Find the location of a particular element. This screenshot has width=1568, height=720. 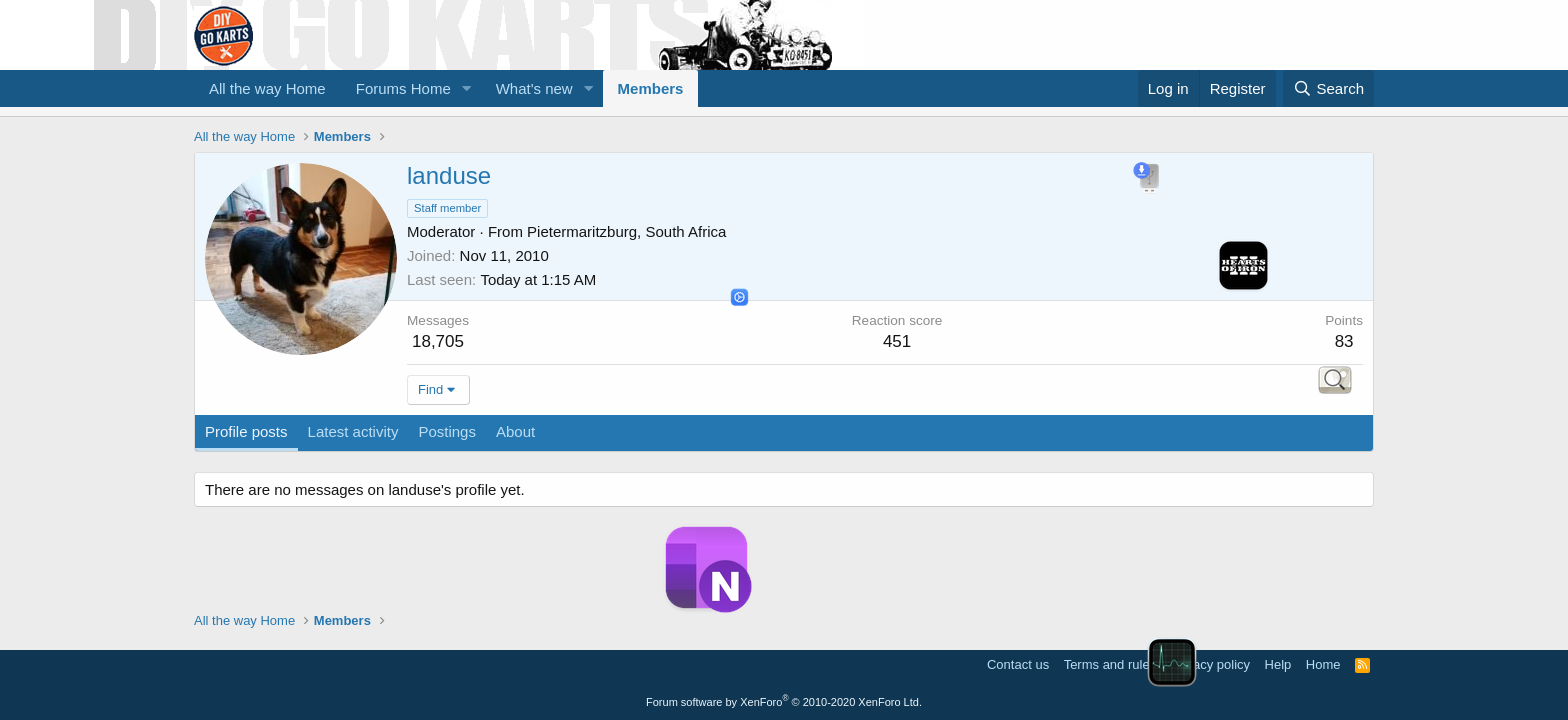

access system preferences or settings is located at coordinates (739, 297).